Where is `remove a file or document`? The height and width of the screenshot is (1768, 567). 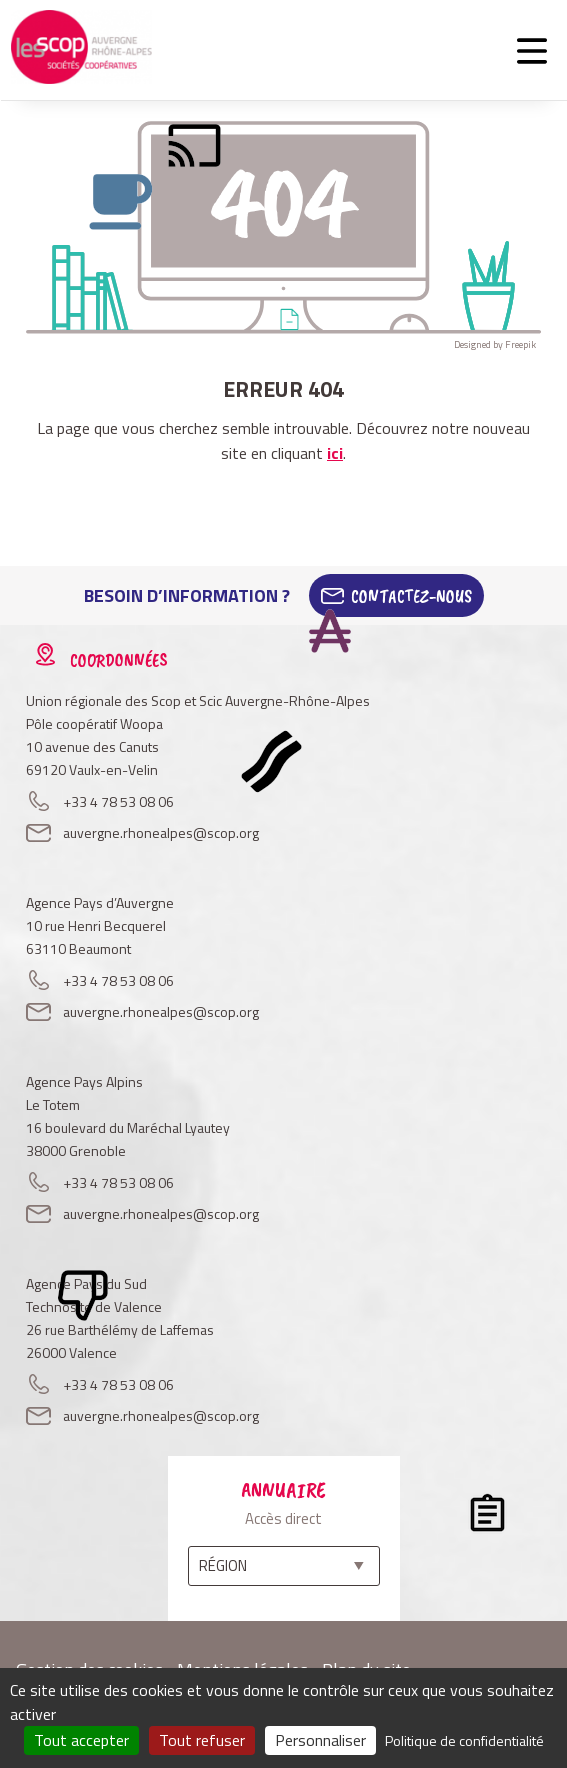 remove a file or document is located at coordinates (289, 319).